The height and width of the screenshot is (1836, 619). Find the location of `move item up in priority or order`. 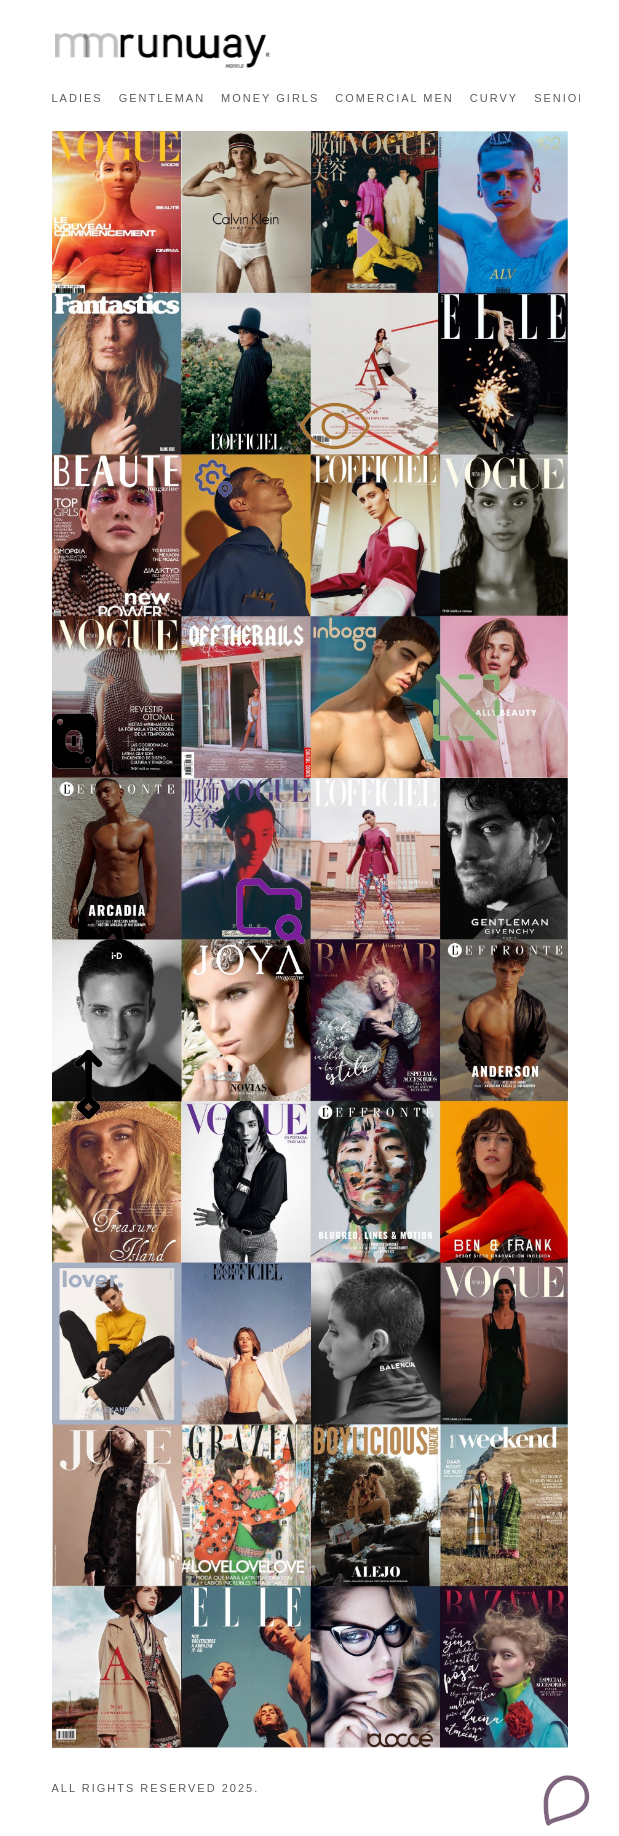

move item up in priority or order is located at coordinates (88, 1084).